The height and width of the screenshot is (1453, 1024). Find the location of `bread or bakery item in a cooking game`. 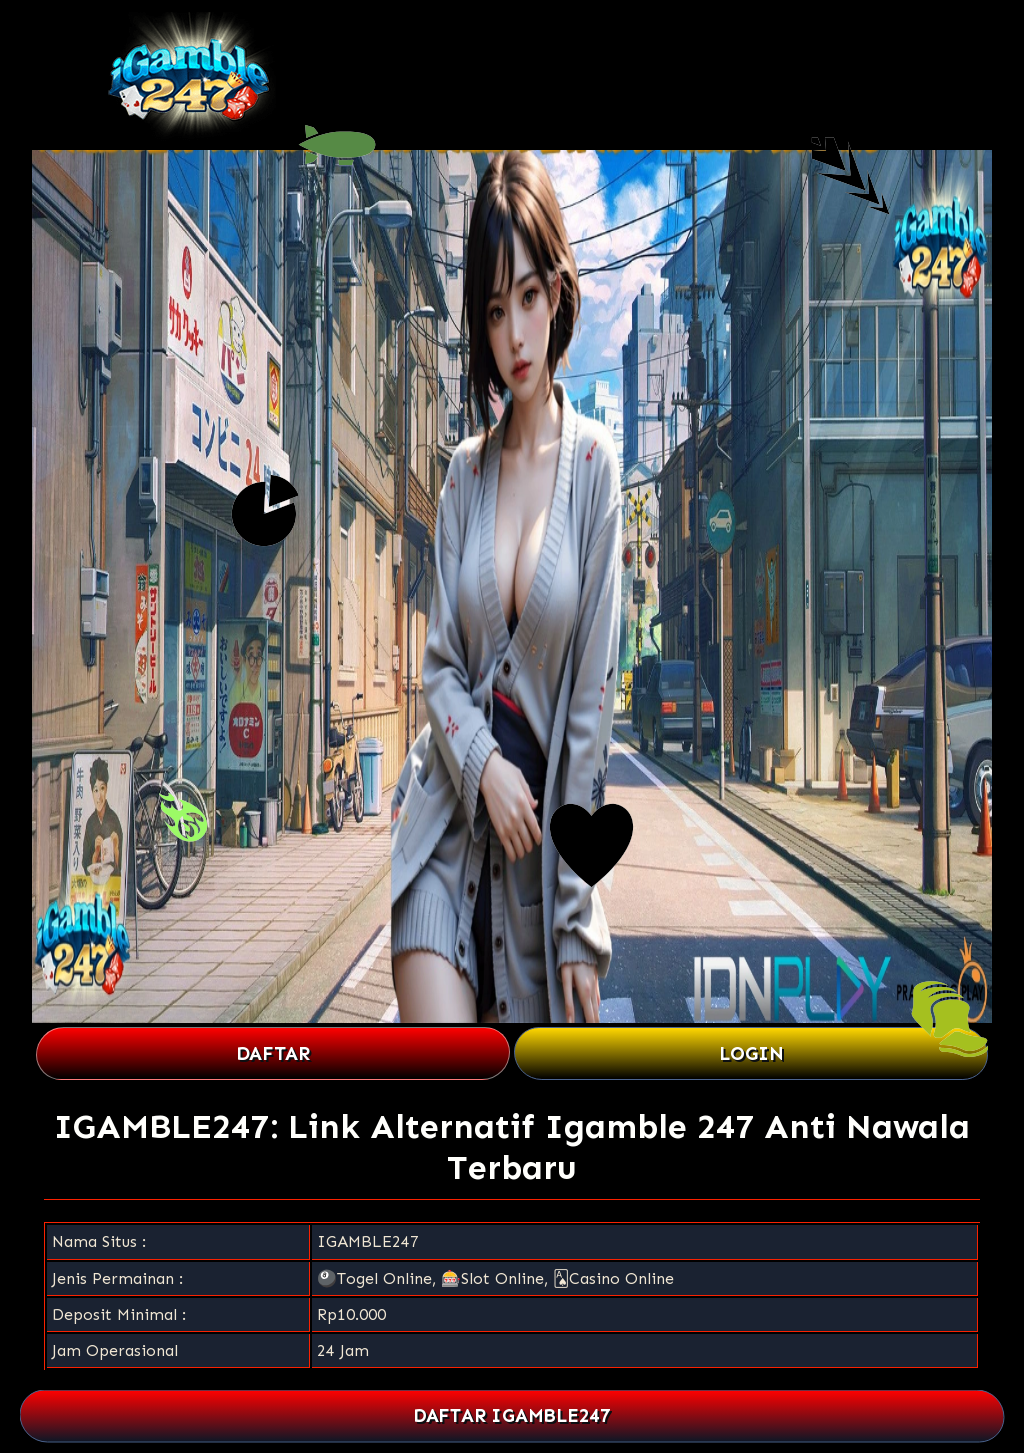

bread or bakery item in a cooking game is located at coordinates (949, 1019).